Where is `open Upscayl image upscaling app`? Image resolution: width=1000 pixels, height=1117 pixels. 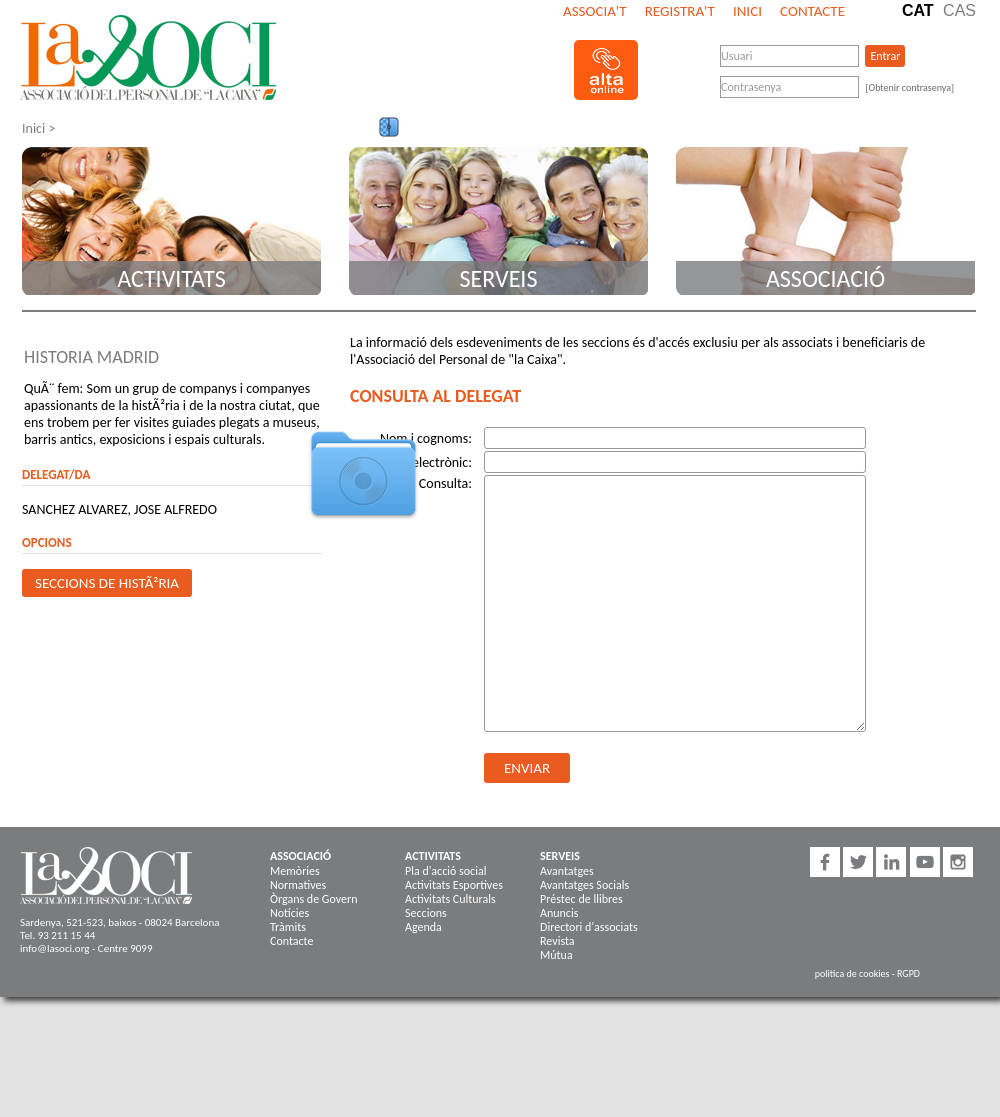
open Upscayl image upscaling app is located at coordinates (389, 127).